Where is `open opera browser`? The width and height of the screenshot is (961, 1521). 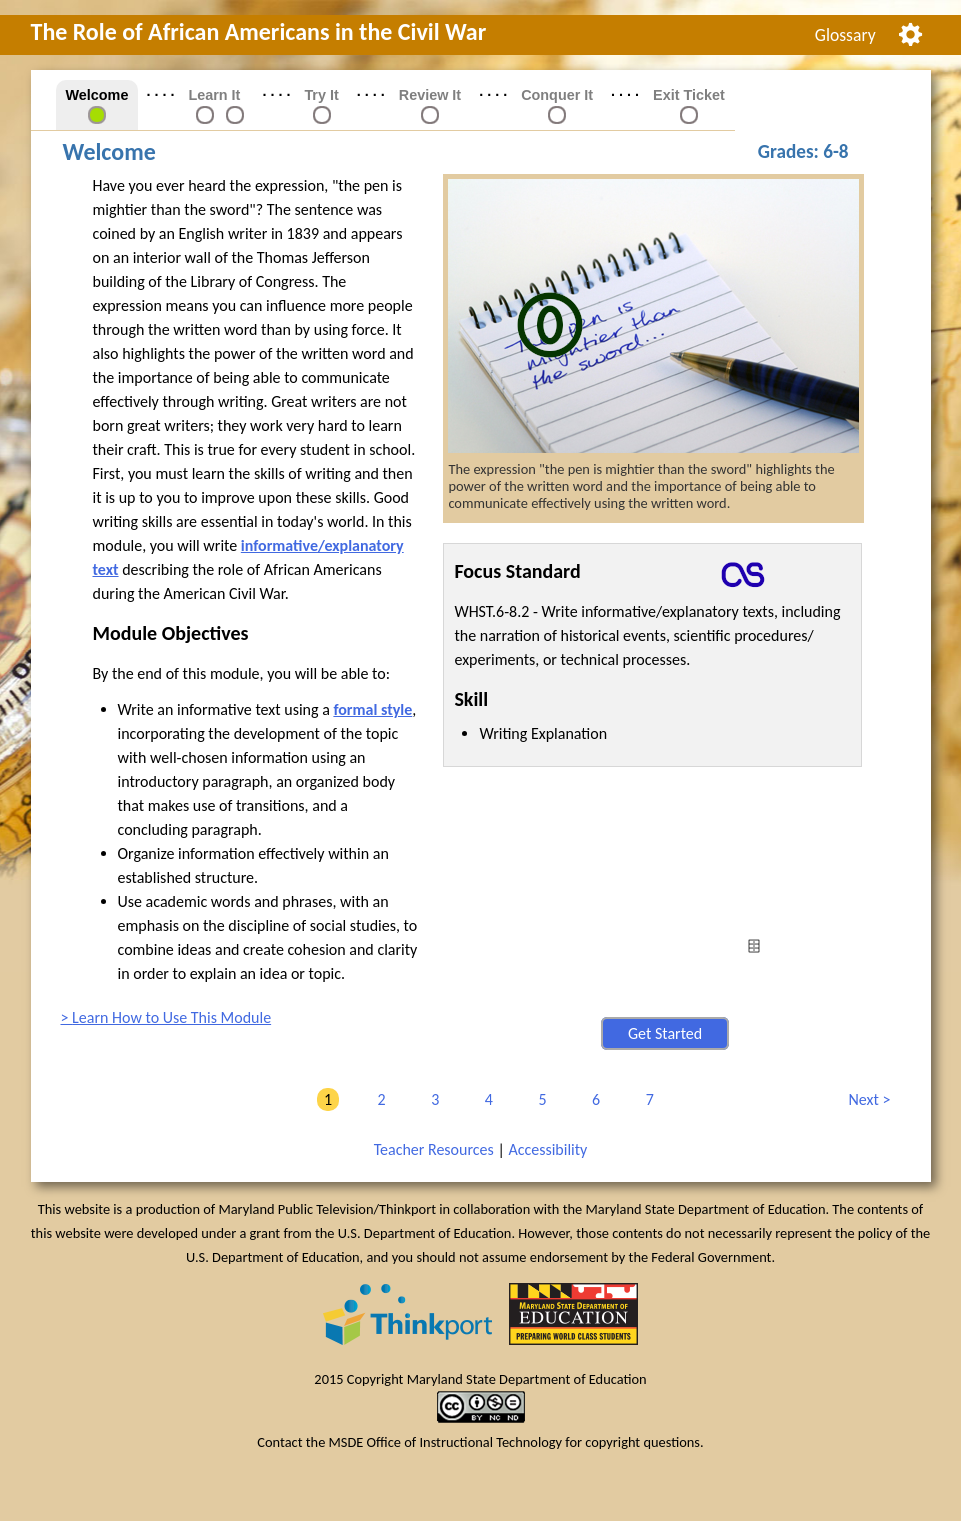
open opera browser is located at coordinates (550, 325).